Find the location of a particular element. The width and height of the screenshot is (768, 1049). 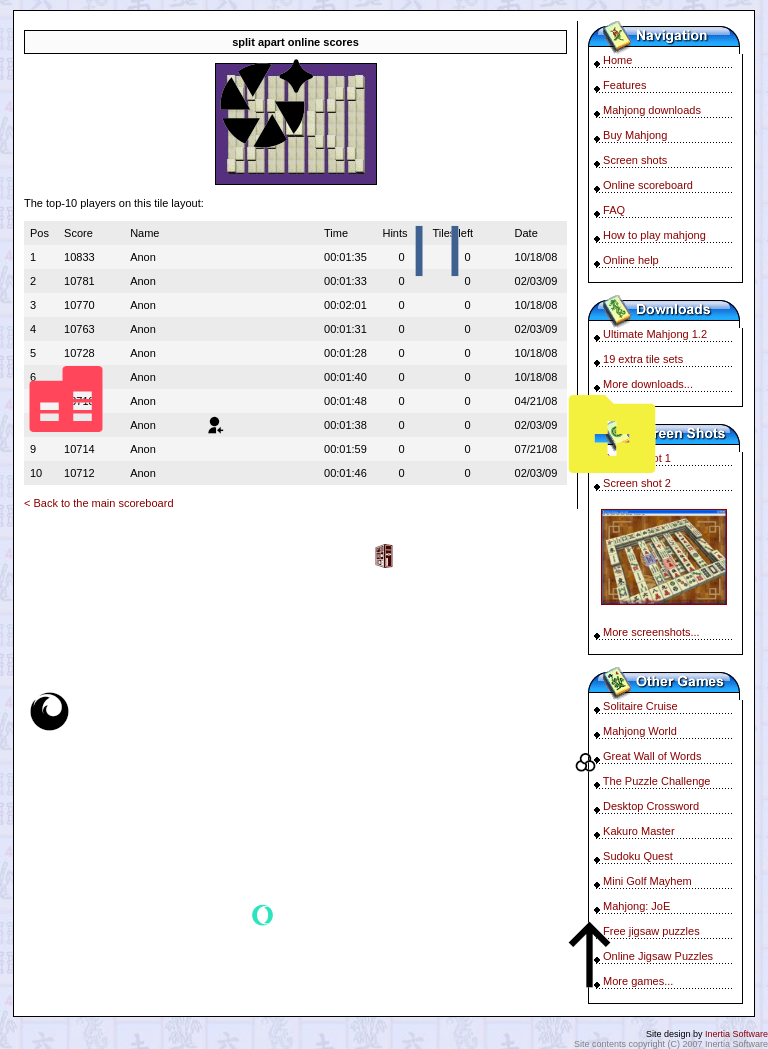

scroll to top of page is located at coordinates (589, 954).